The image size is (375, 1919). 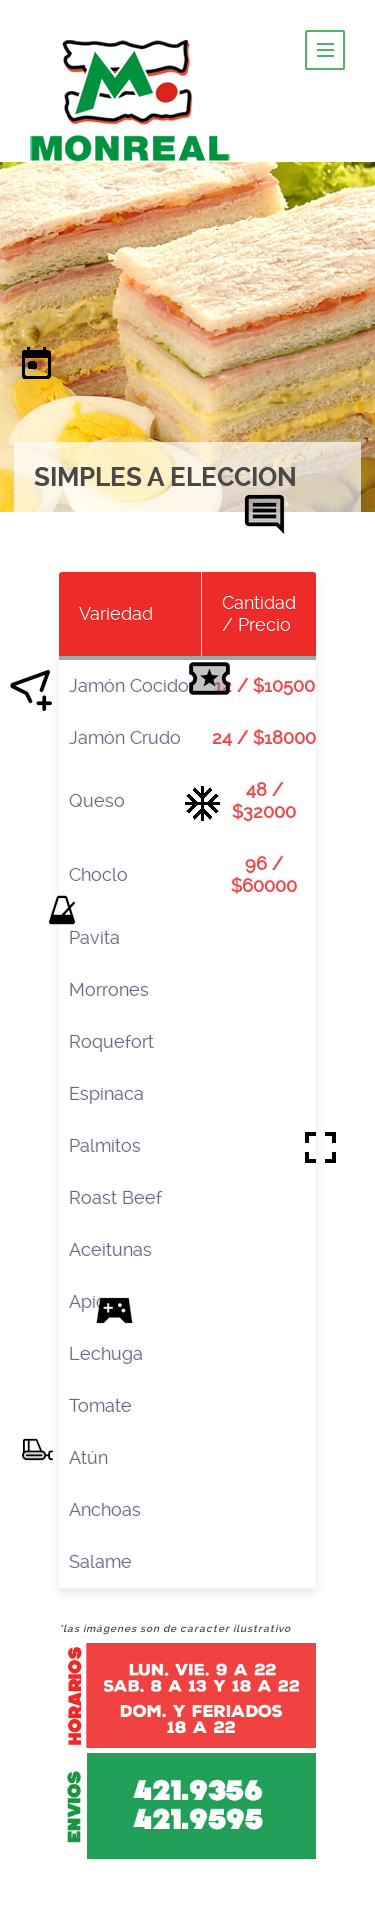 I want to click on add a new location pin, so click(x=30, y=689).